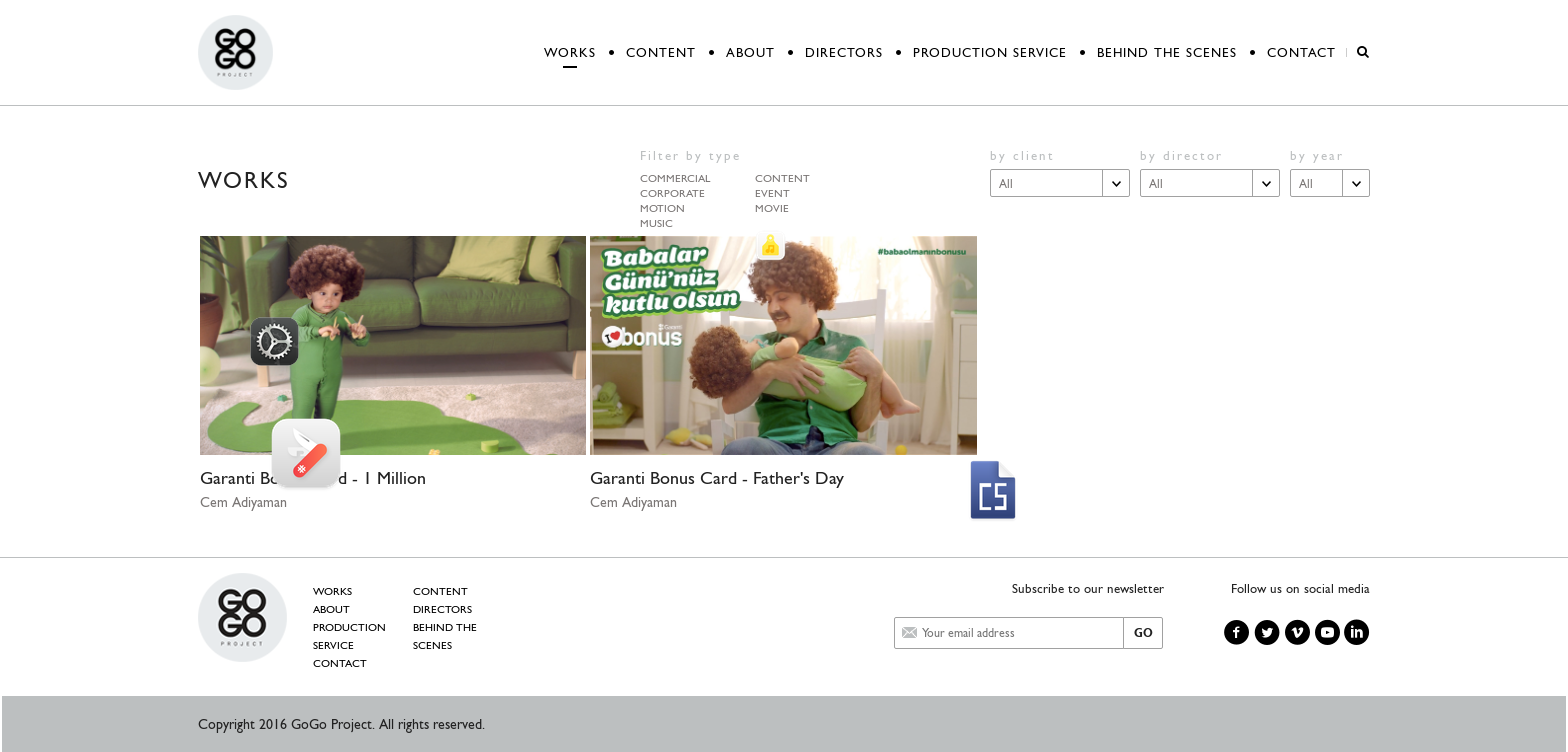 The height and width of the screenshot is (752, 1568). Describe the element at coordinates (274, 341) in the screenshot. I see `default application icon placeholder` at that location.